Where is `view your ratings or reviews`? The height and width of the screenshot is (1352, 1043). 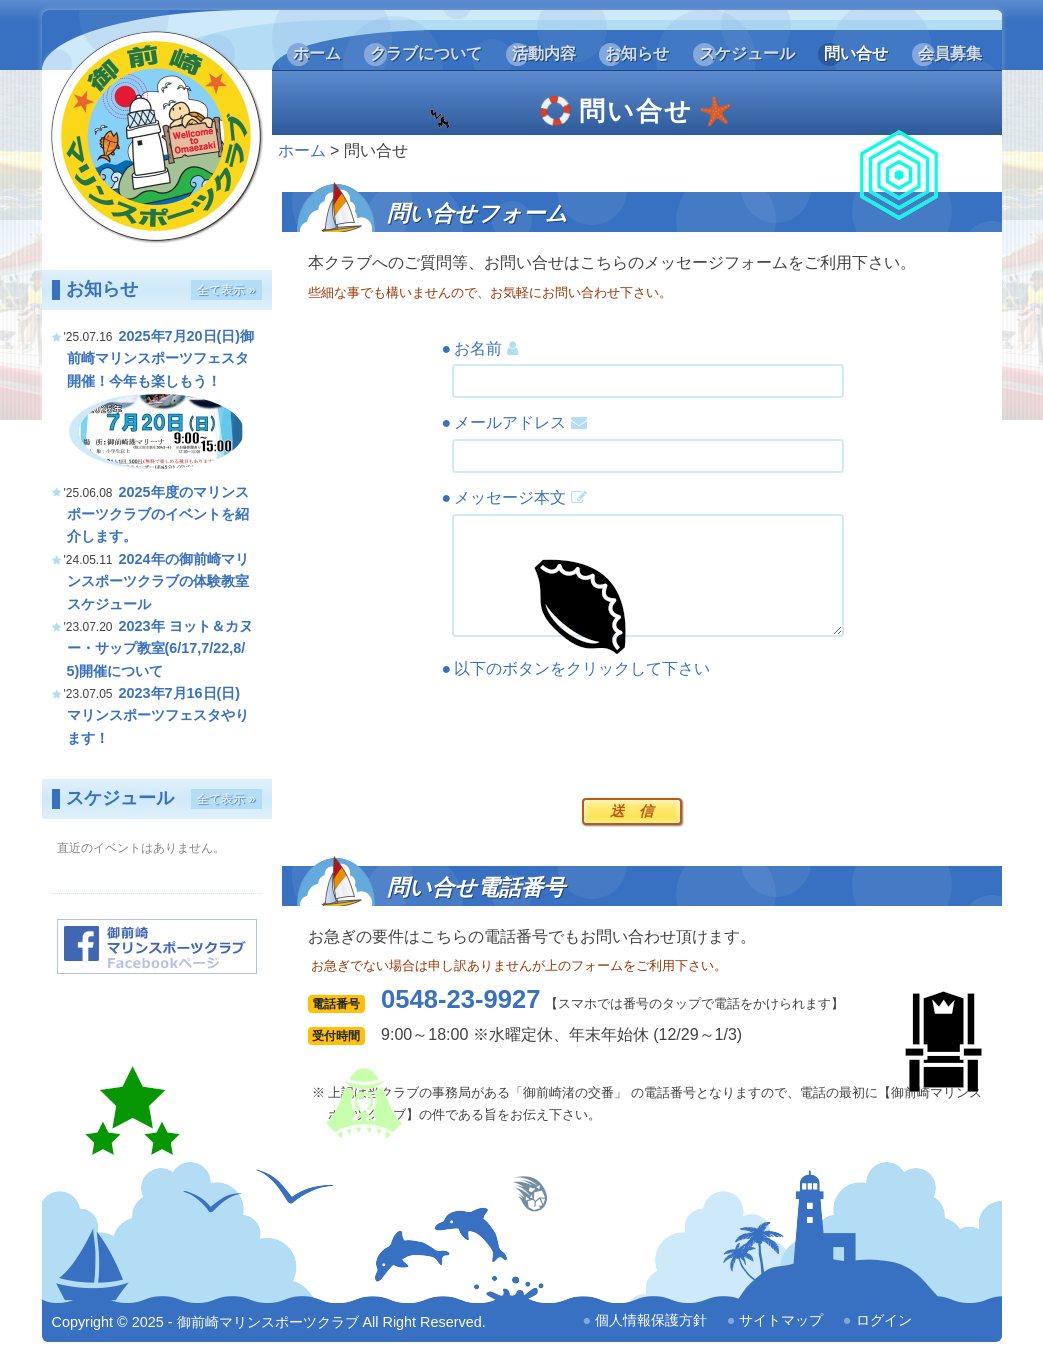 view your ratings or reviews is located at coordinates (132, 1110).